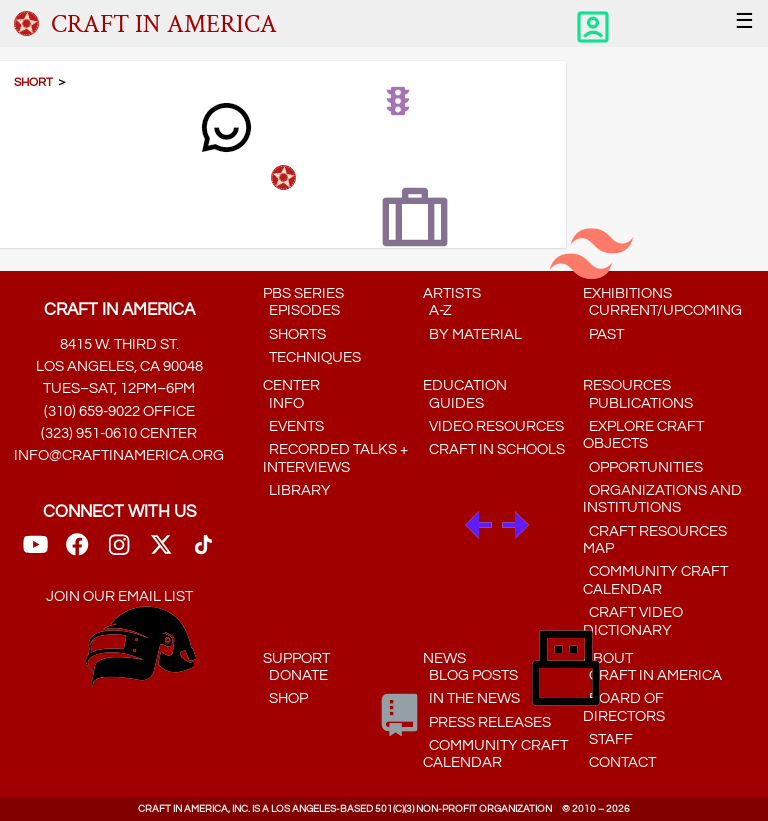  I want to click on launch PUBG (PlayerUnknown's Battlegrounds) game, so click(141, 647).